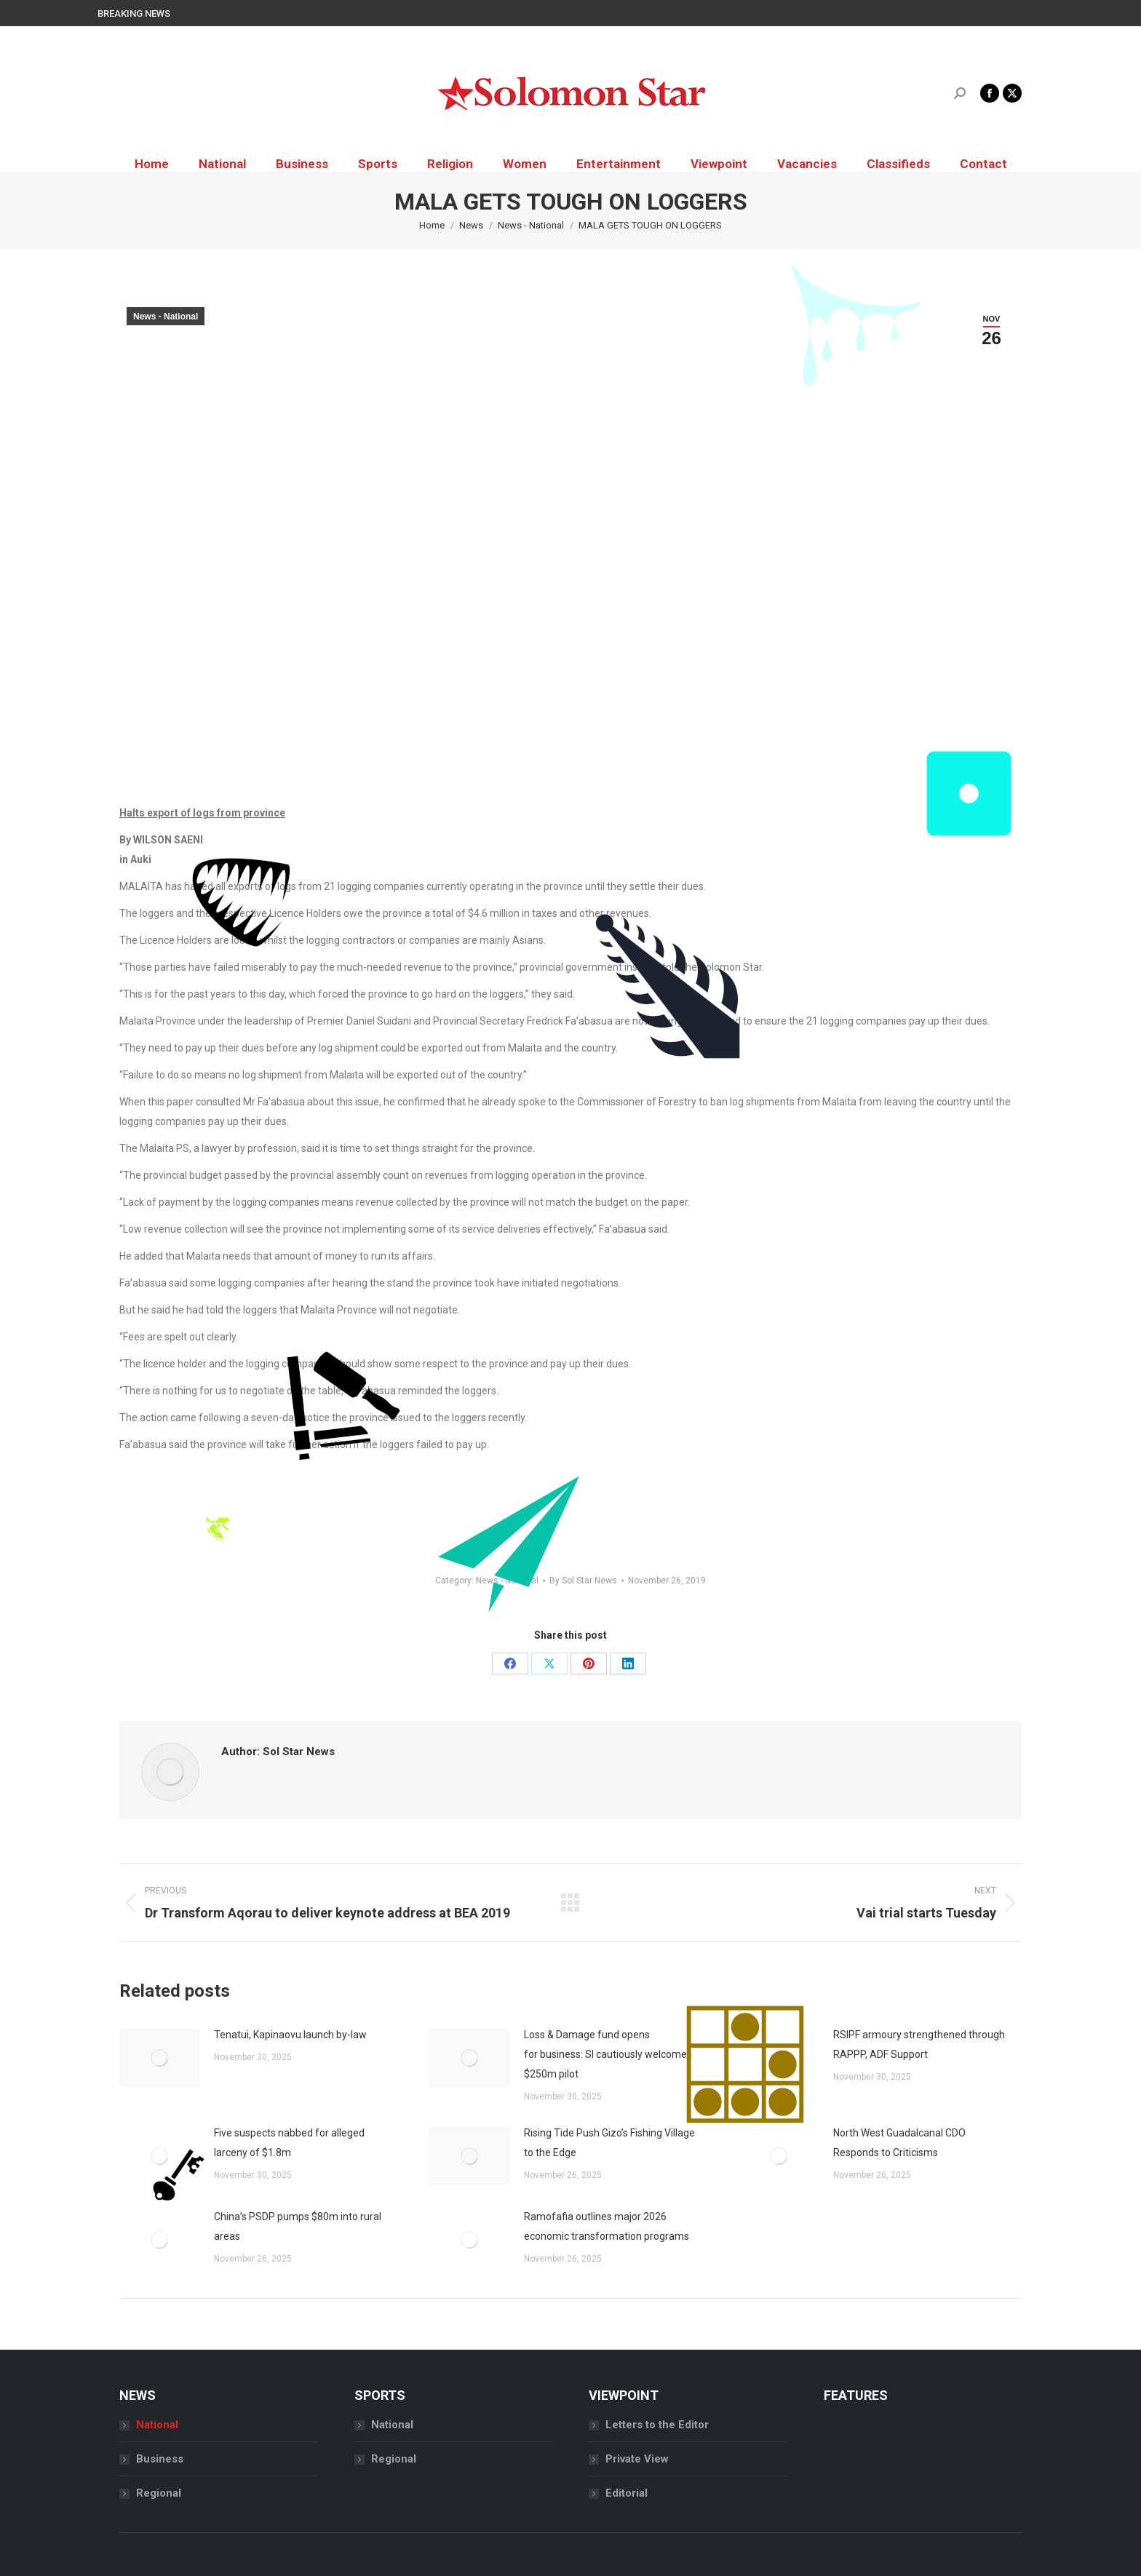 The image size is (1141, 2576). Describe the element at coordinates (179, 2175) in the screenshot. I see `access security or authentication settings` at that location.